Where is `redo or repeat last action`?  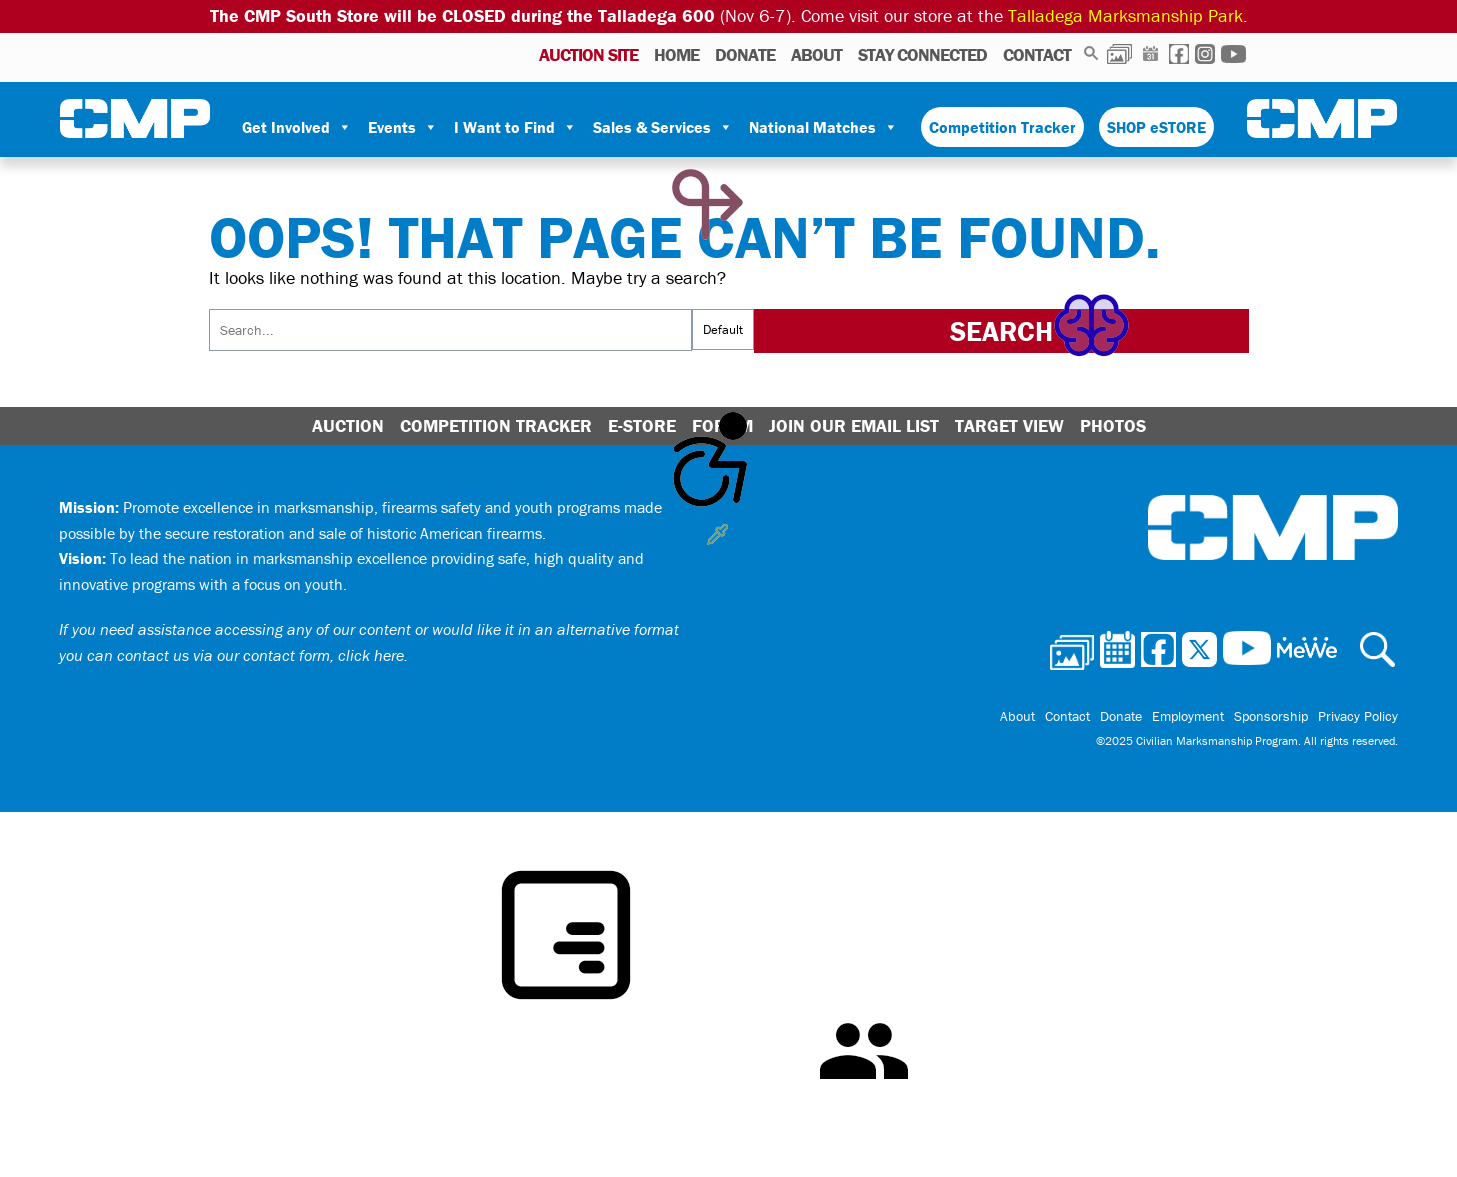
redo or repeat last action is located at coordinates (705, 202).